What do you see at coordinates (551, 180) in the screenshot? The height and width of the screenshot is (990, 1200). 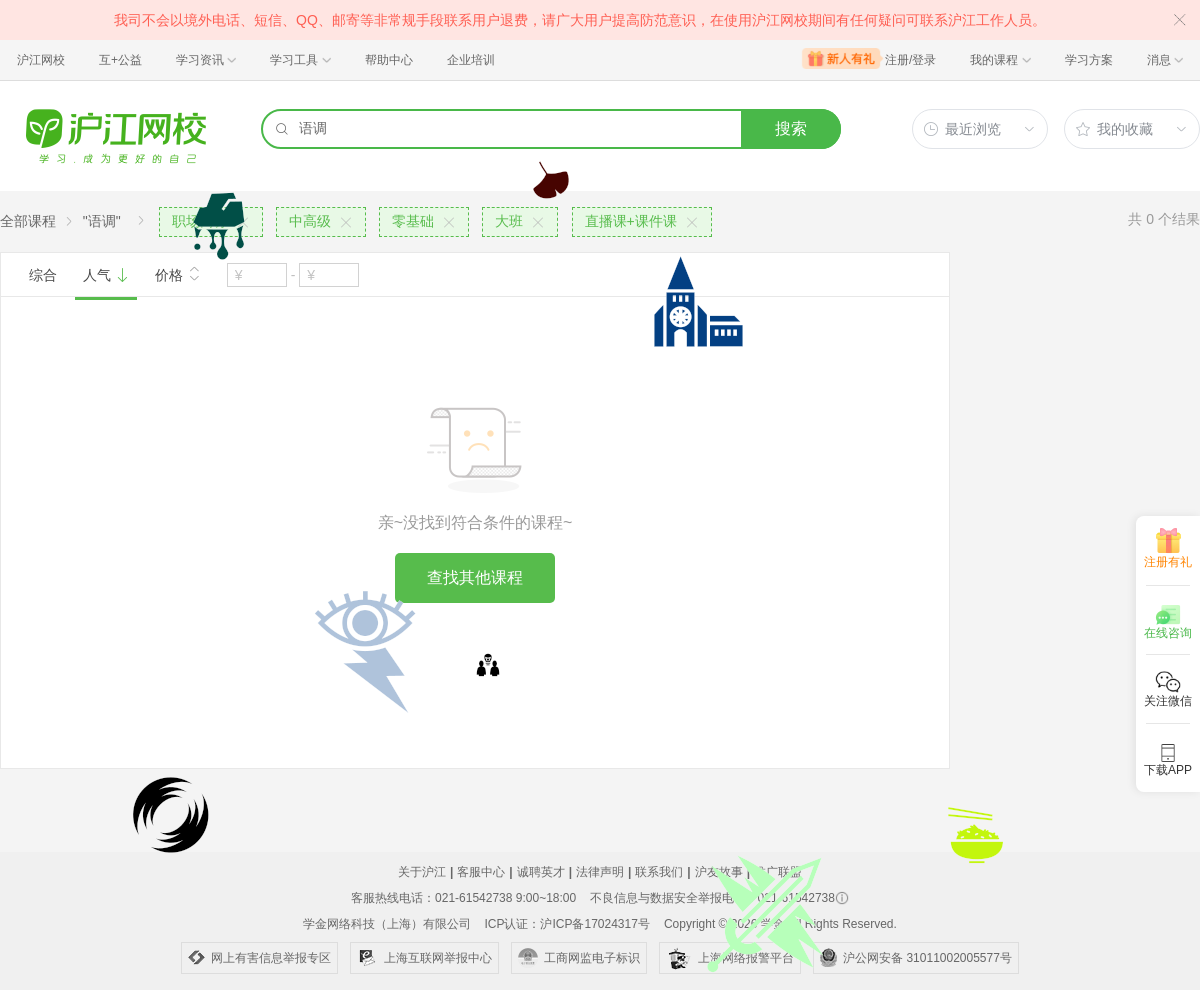 I see `nature or botanical category indicator` at bounding box center [551, 180].